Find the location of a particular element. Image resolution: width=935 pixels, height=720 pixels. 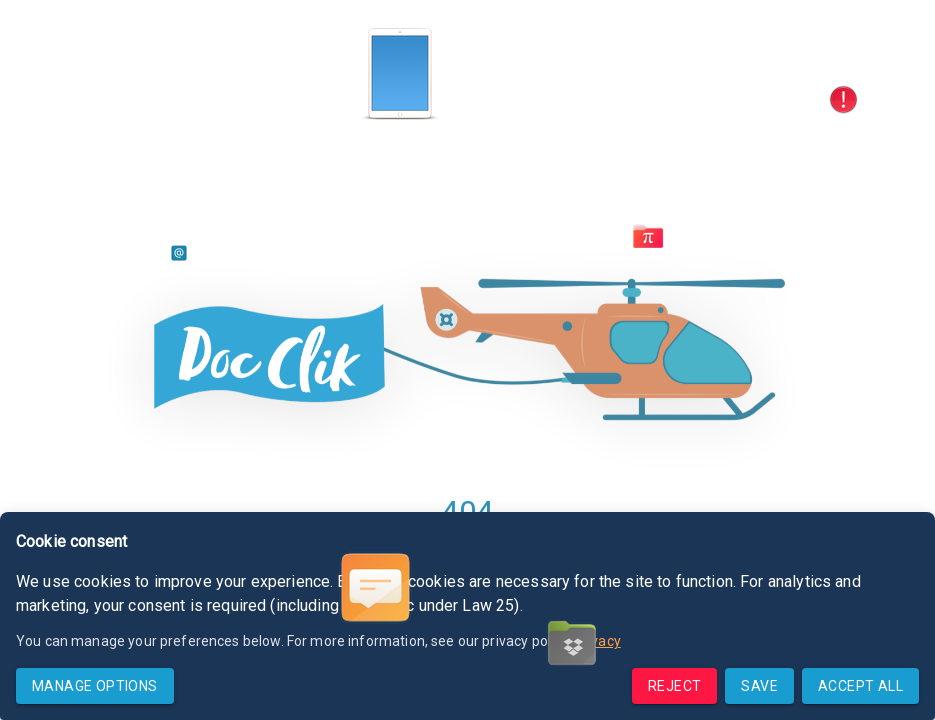

manage connected online accounts is located at coordinates (179, 253).